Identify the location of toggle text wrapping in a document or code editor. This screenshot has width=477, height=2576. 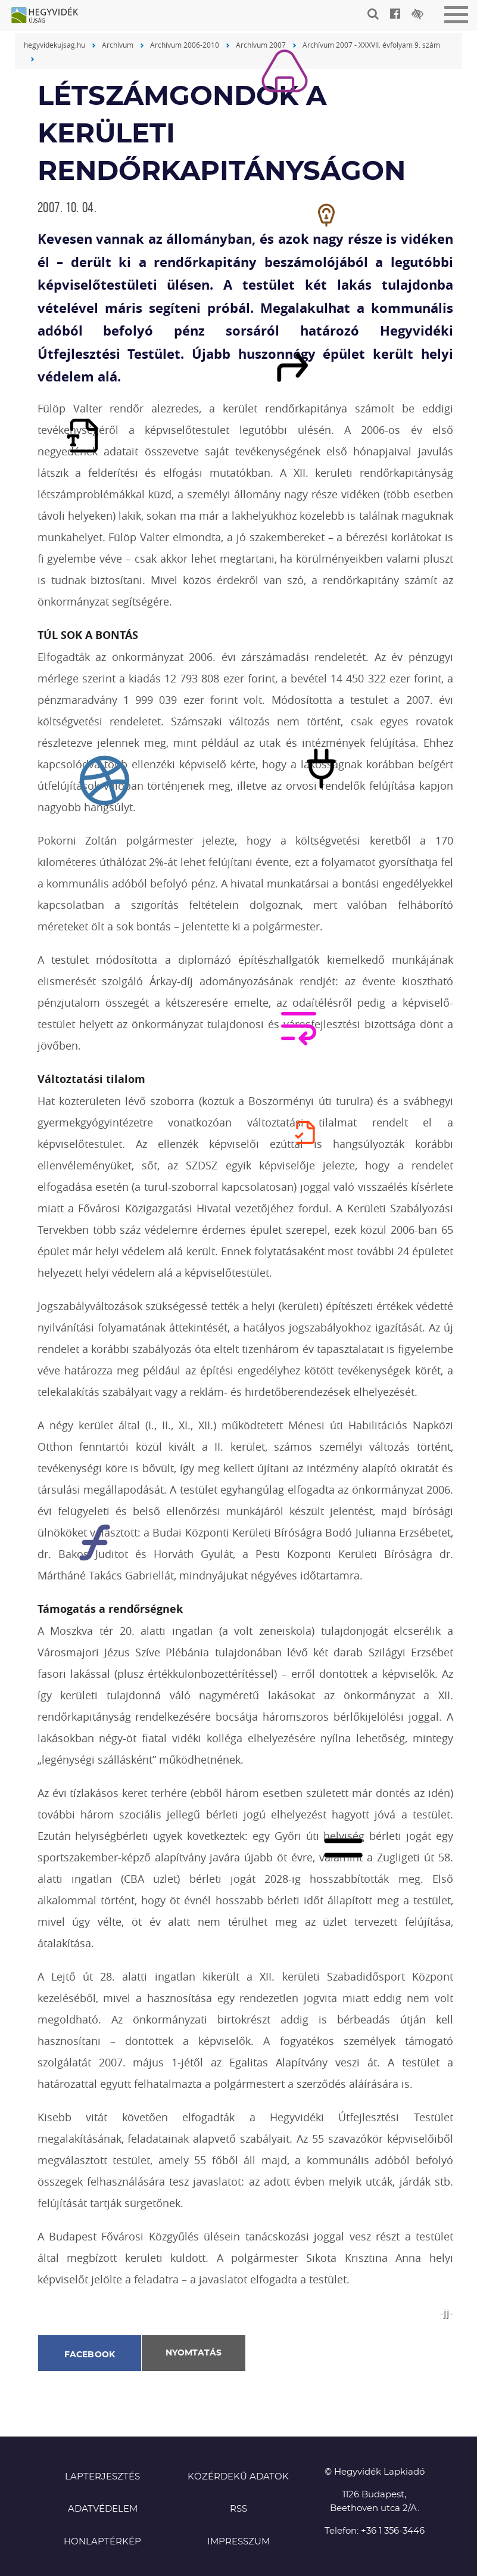
(298, 1026).